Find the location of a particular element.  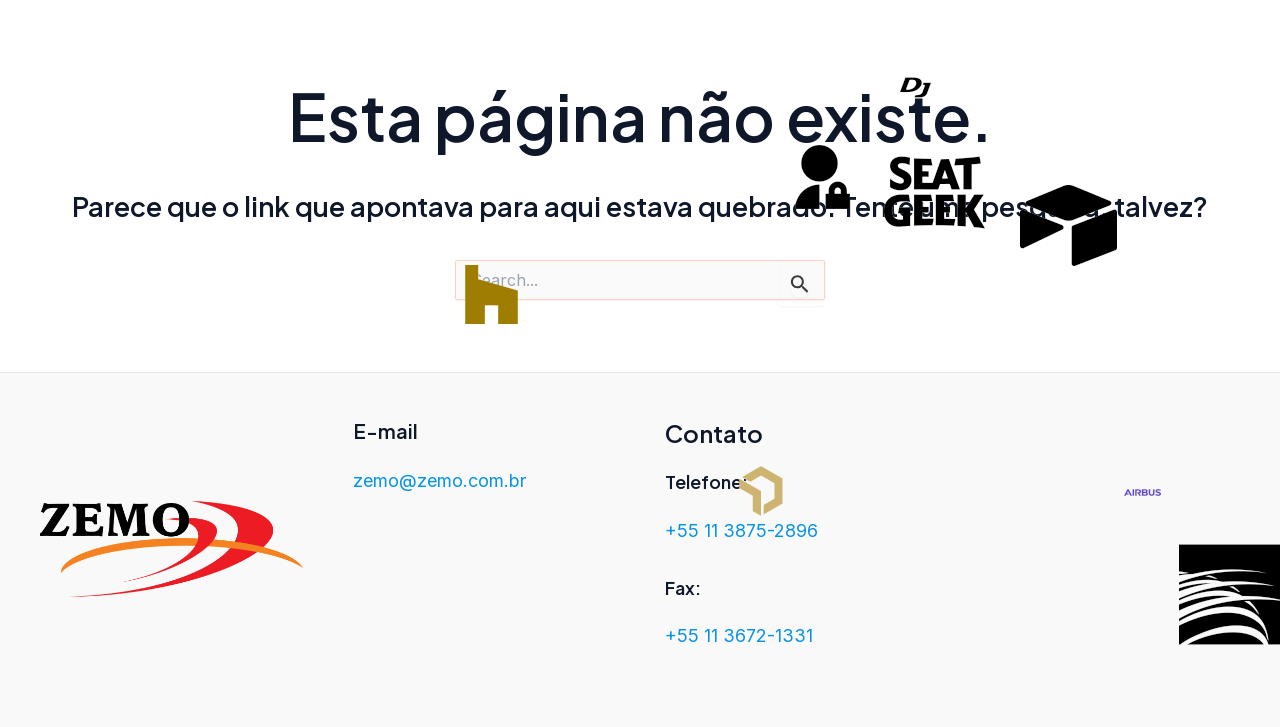

open the houzz app for home design and renovation is located at coordinates (491, 294).